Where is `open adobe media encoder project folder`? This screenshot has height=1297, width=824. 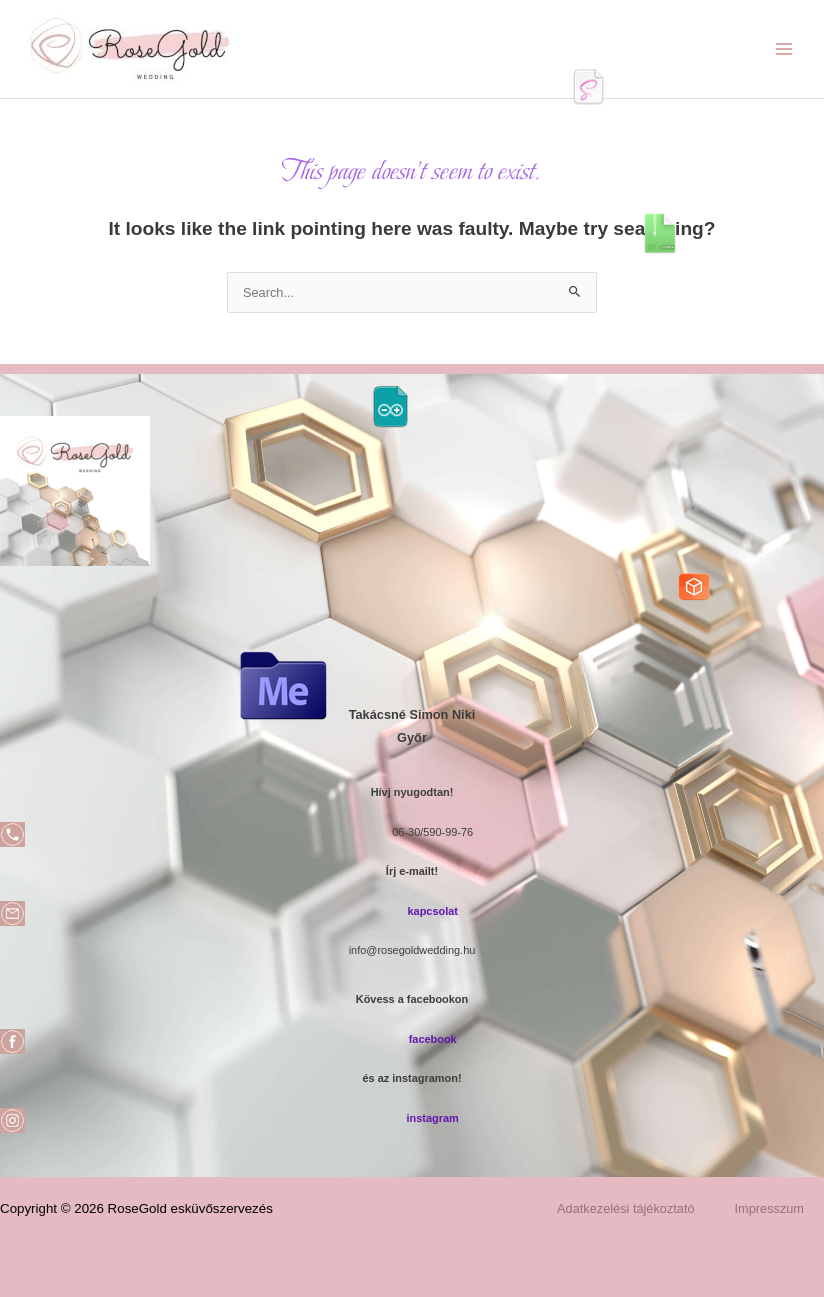
open adobe media encoder project folder is located at coordinates (283, 688).